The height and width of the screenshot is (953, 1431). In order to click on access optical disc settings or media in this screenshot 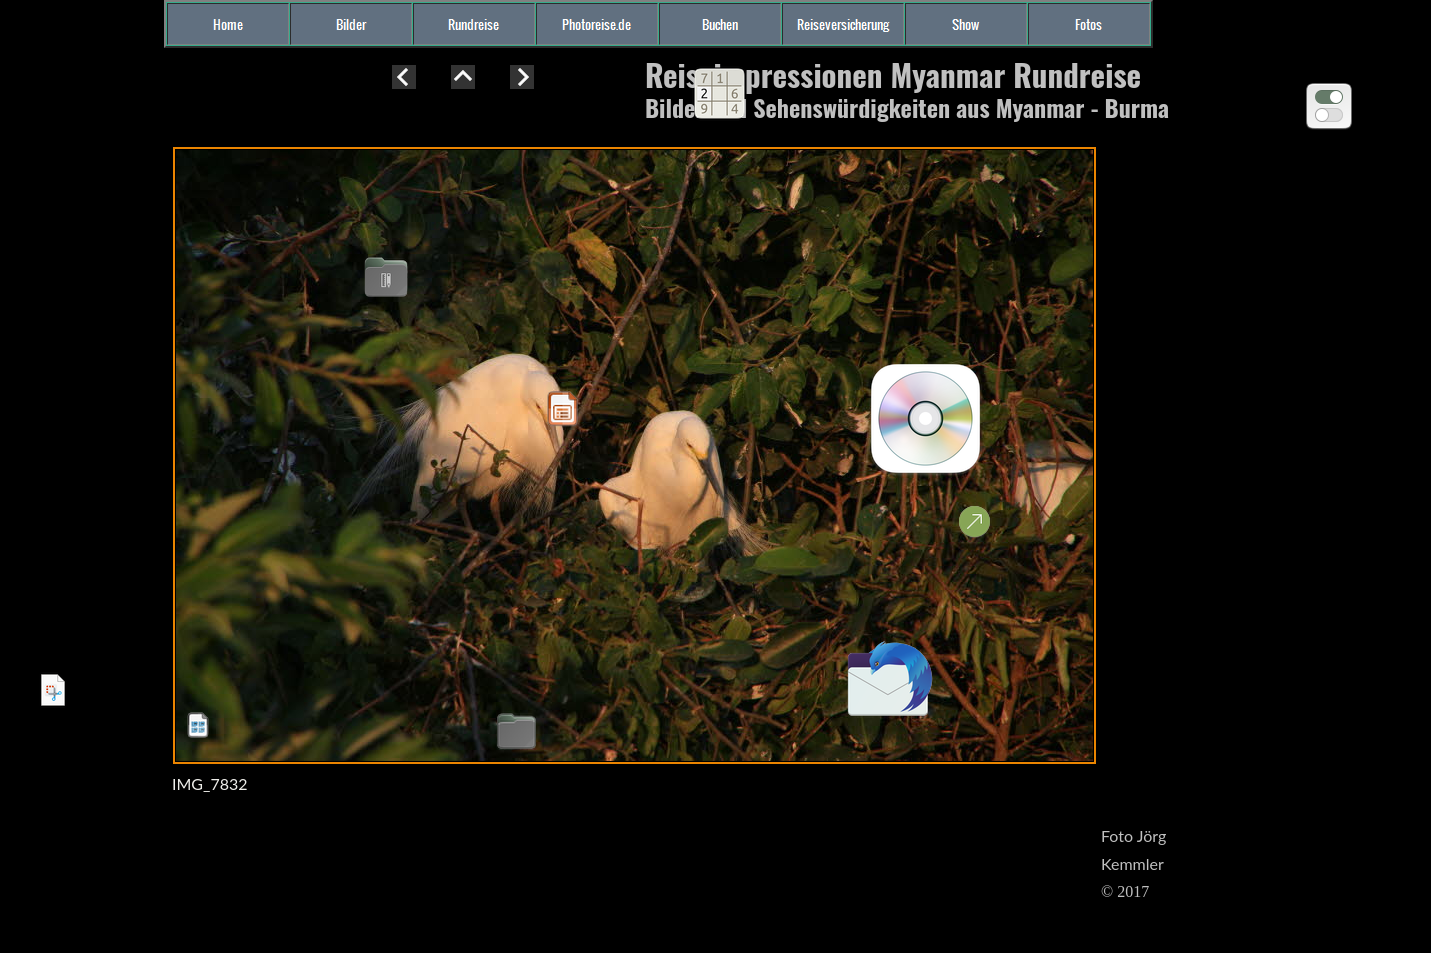, I will do `click(925, 418)`.